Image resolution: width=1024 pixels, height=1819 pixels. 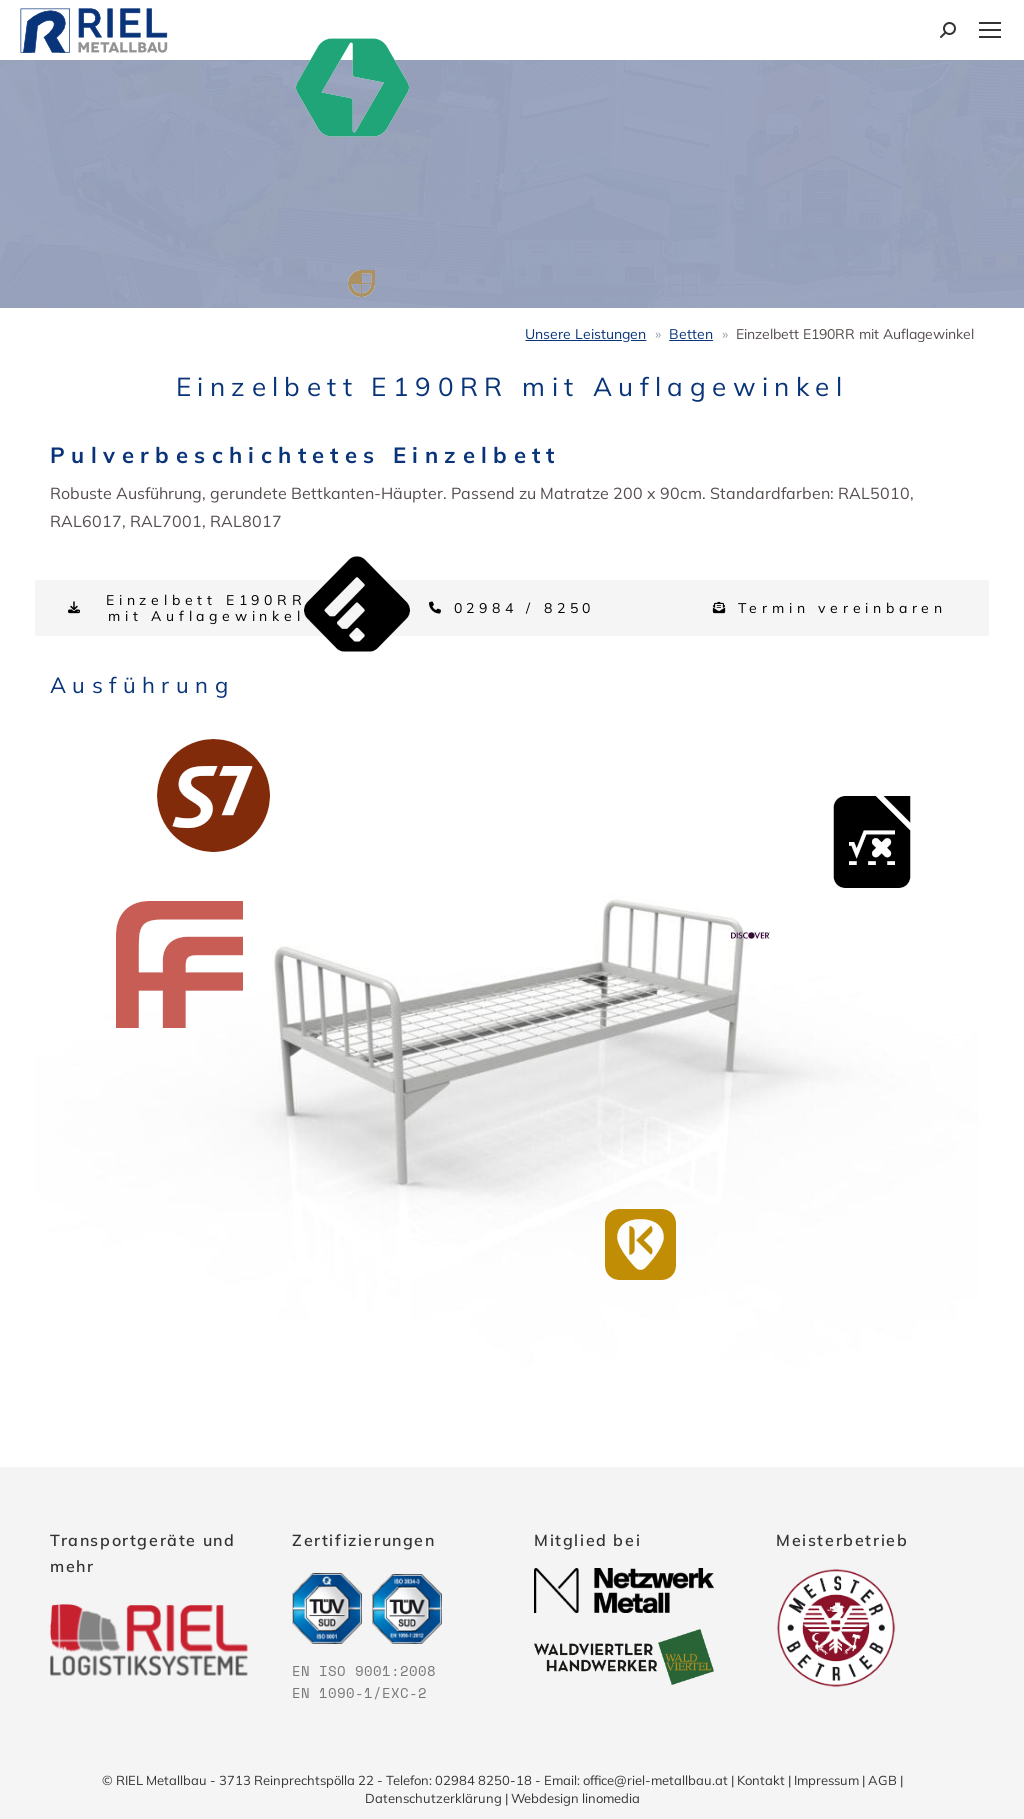 I want to click on jamstack platform or framework branding, so click(x=361, y=283).